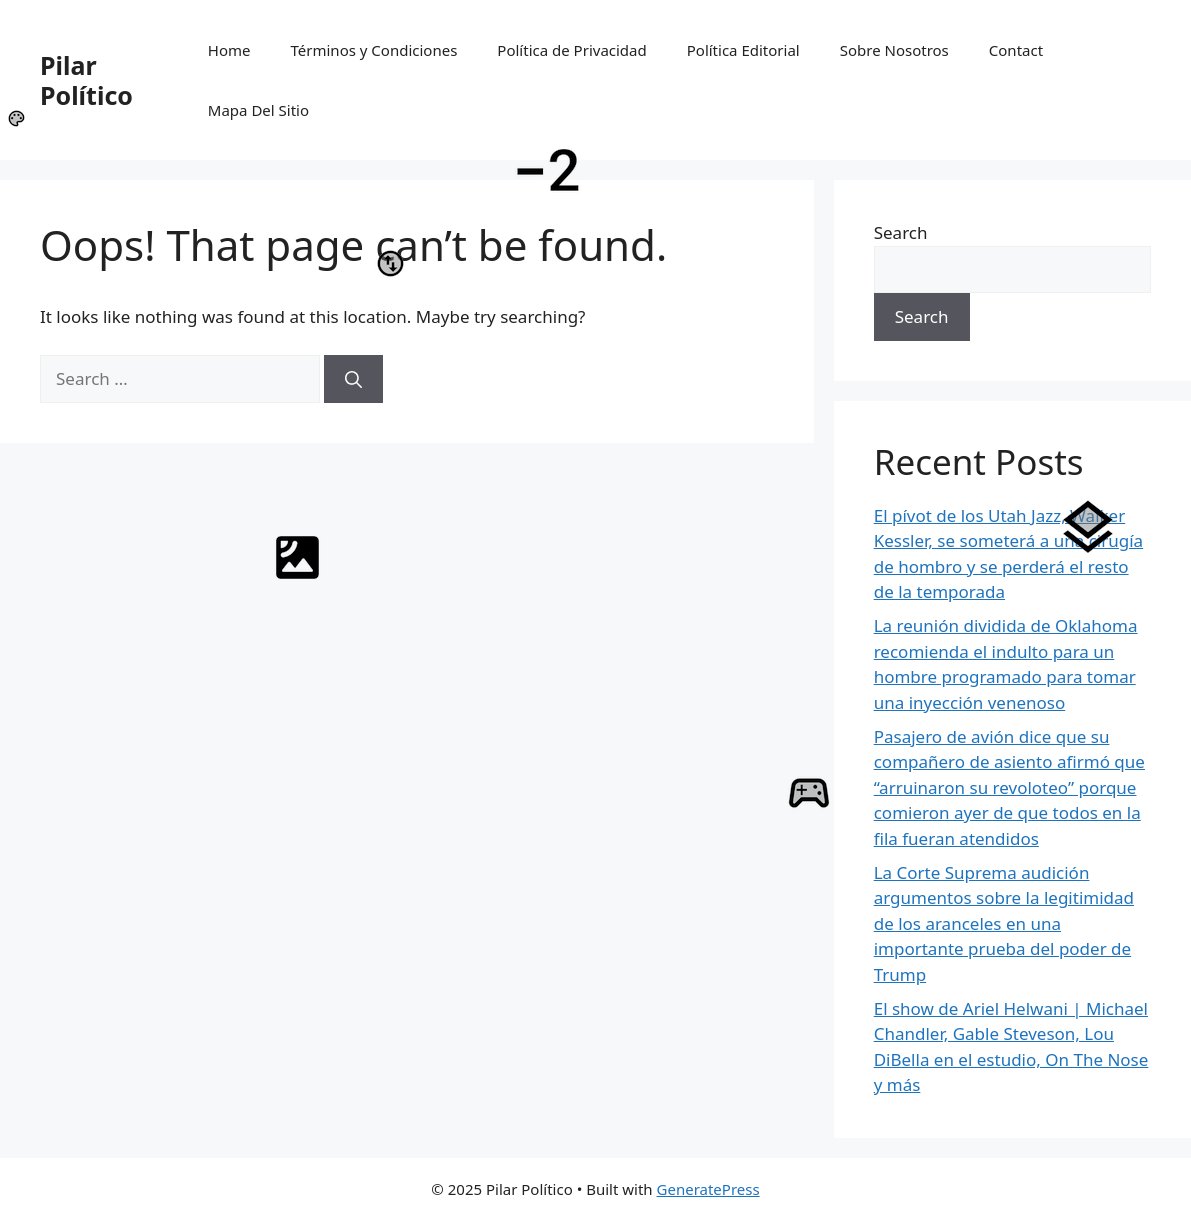 This screenshot has width=1191, height=1220. I want to click on toggle map layers or overlays, so click(1088, 528).